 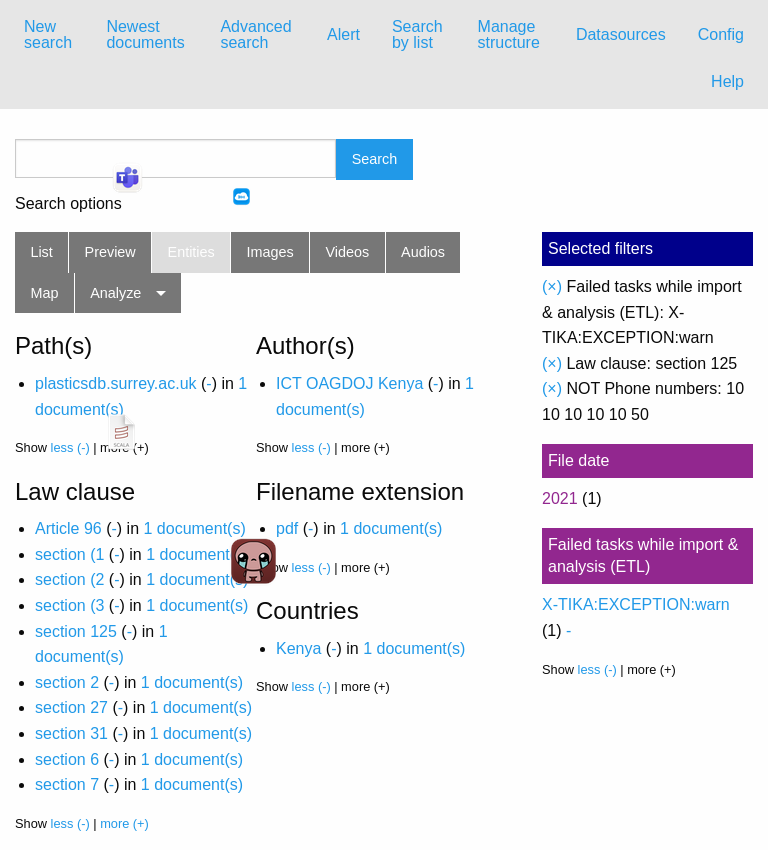 I want to click on a scala source code file, so click(x=121, y=432).